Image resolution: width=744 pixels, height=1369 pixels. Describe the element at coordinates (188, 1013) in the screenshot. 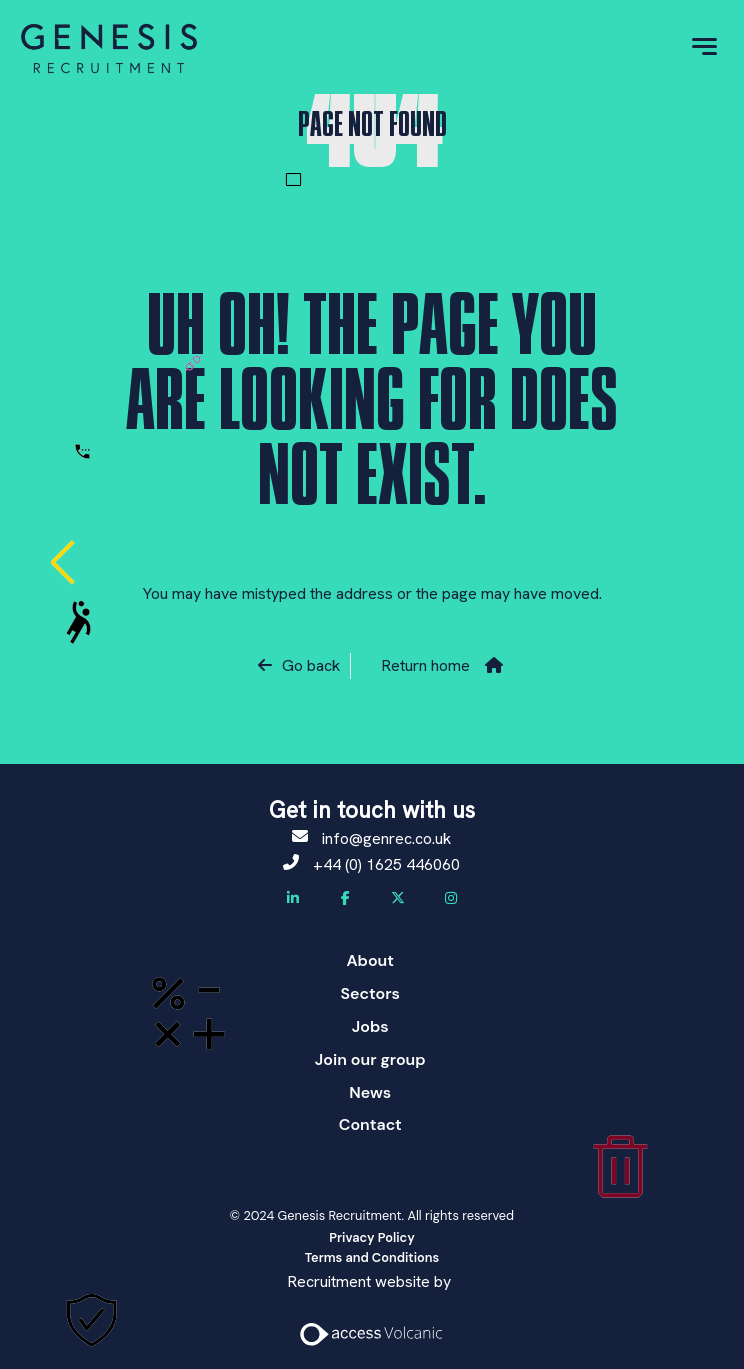

I see `indicates an operator symbol in code` at that location.